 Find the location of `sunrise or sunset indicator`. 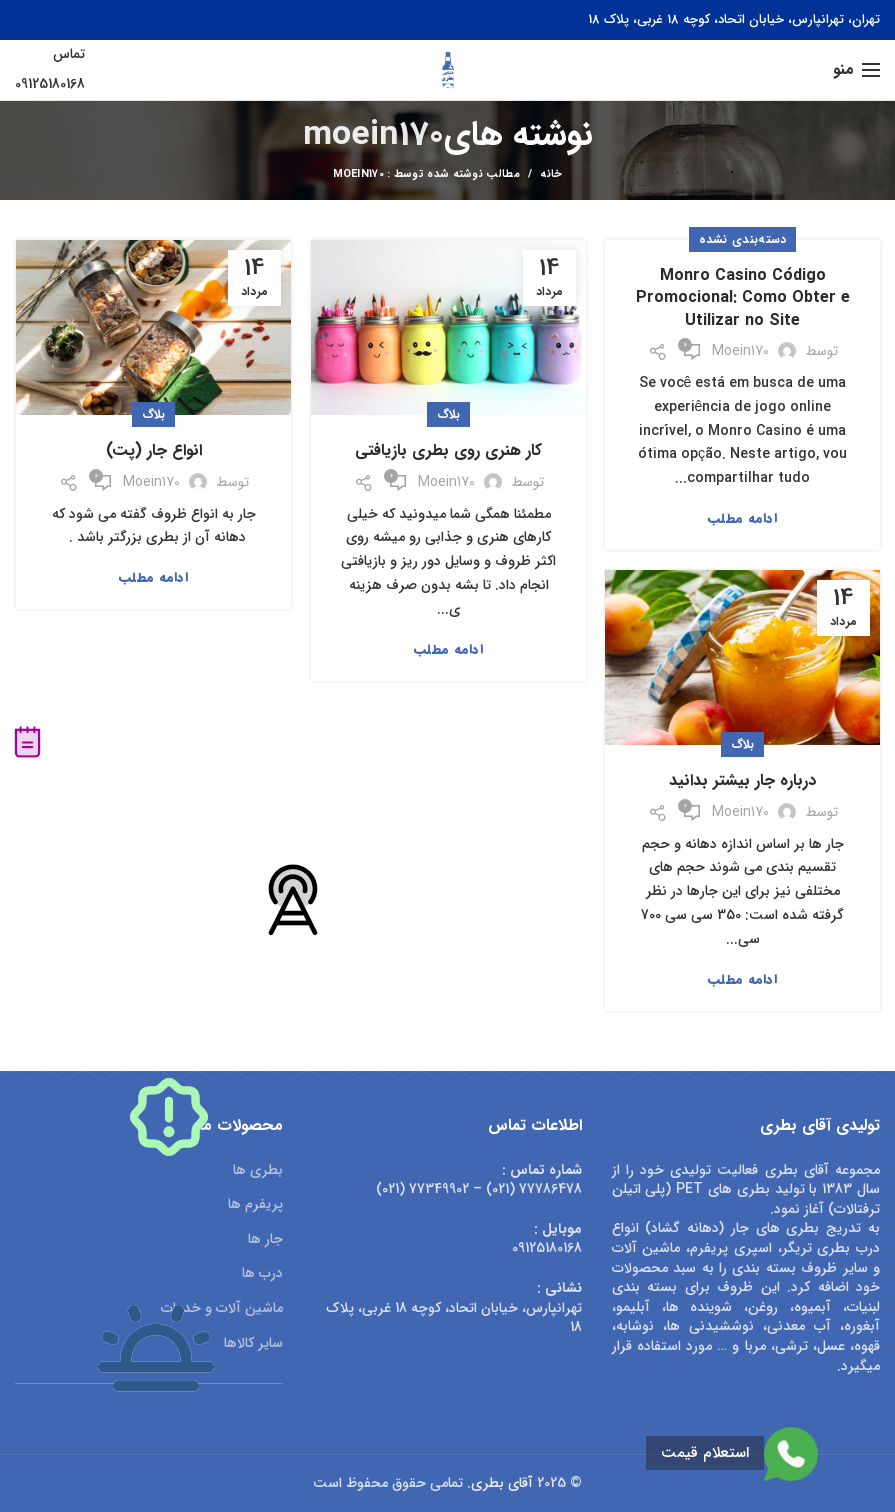

sunrise or sunset indicator is located at coordinates (156, 1352).